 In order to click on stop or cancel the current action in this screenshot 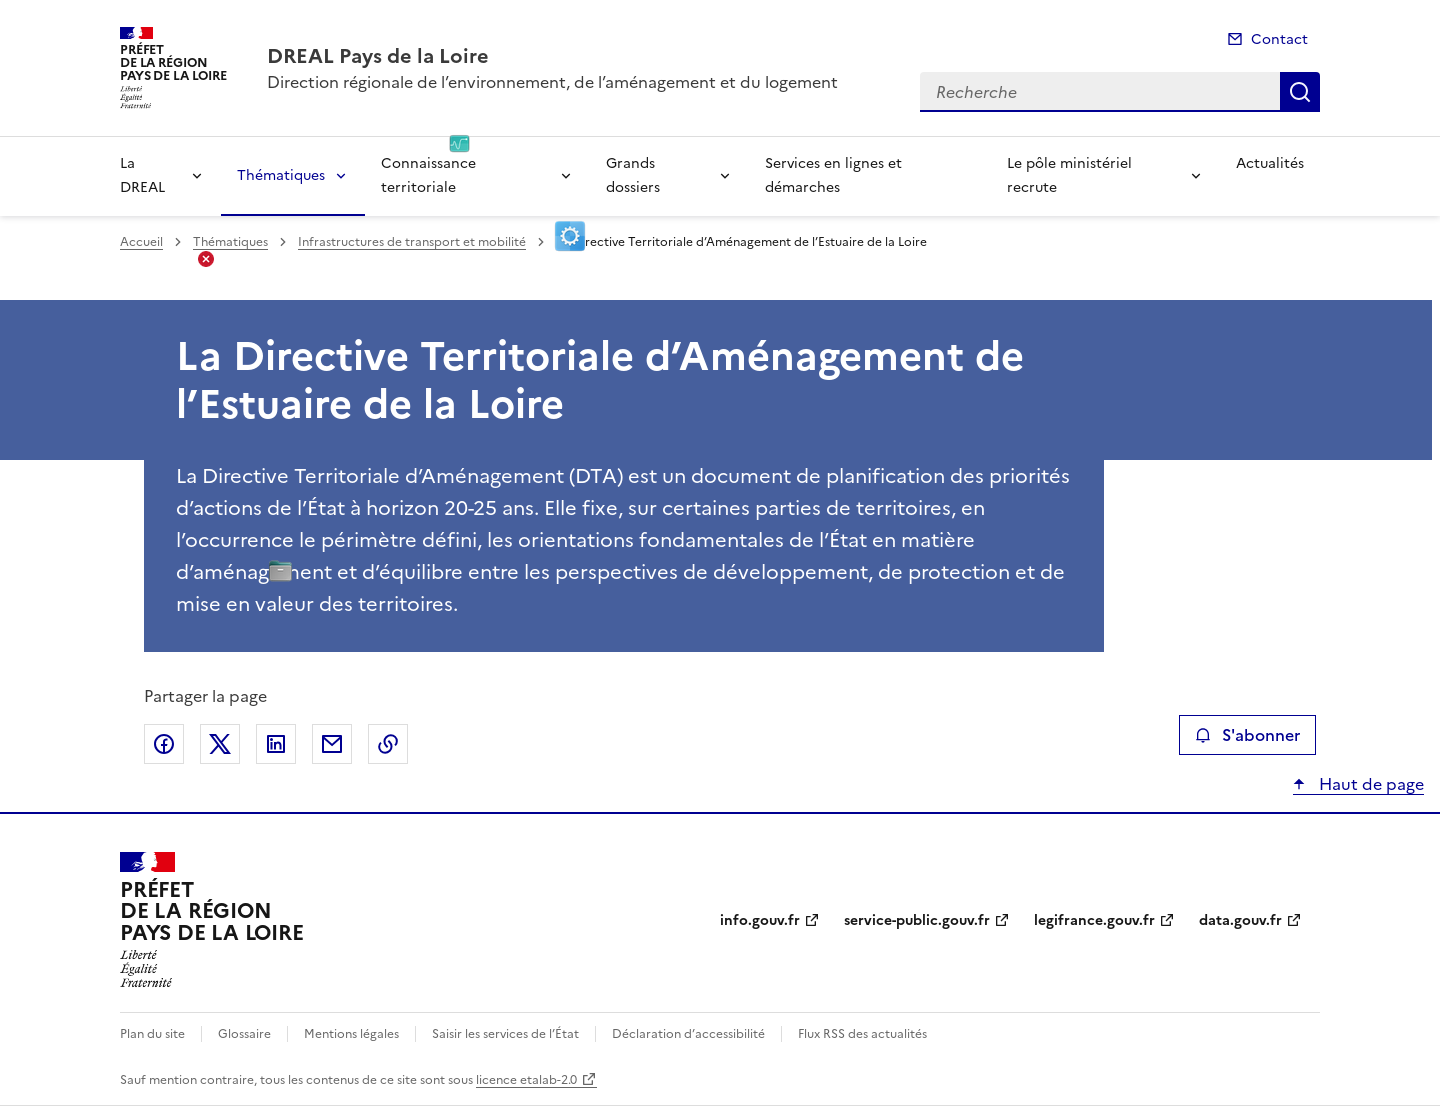, I will do `click(206, 259)`.